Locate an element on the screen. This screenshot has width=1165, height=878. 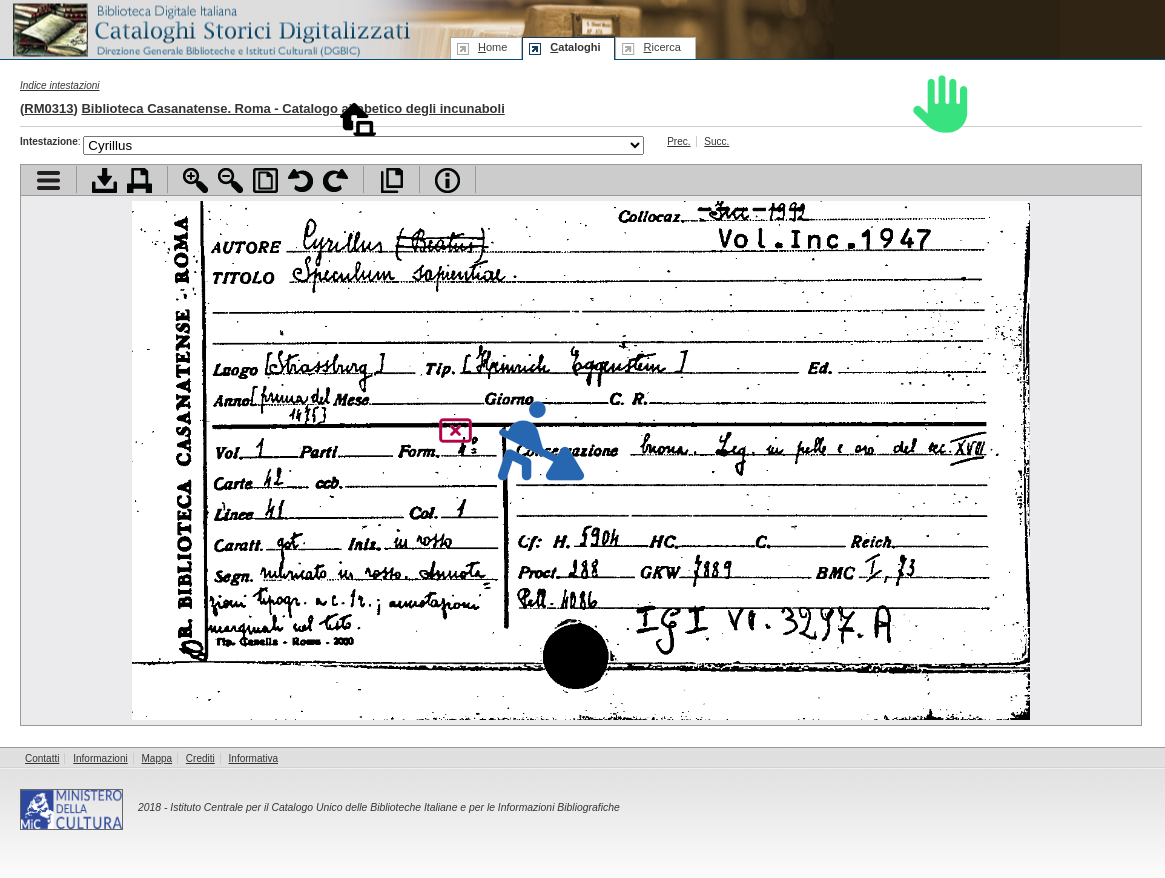
indicates construction or maintenance in progress is located at coordinates (541, 442).